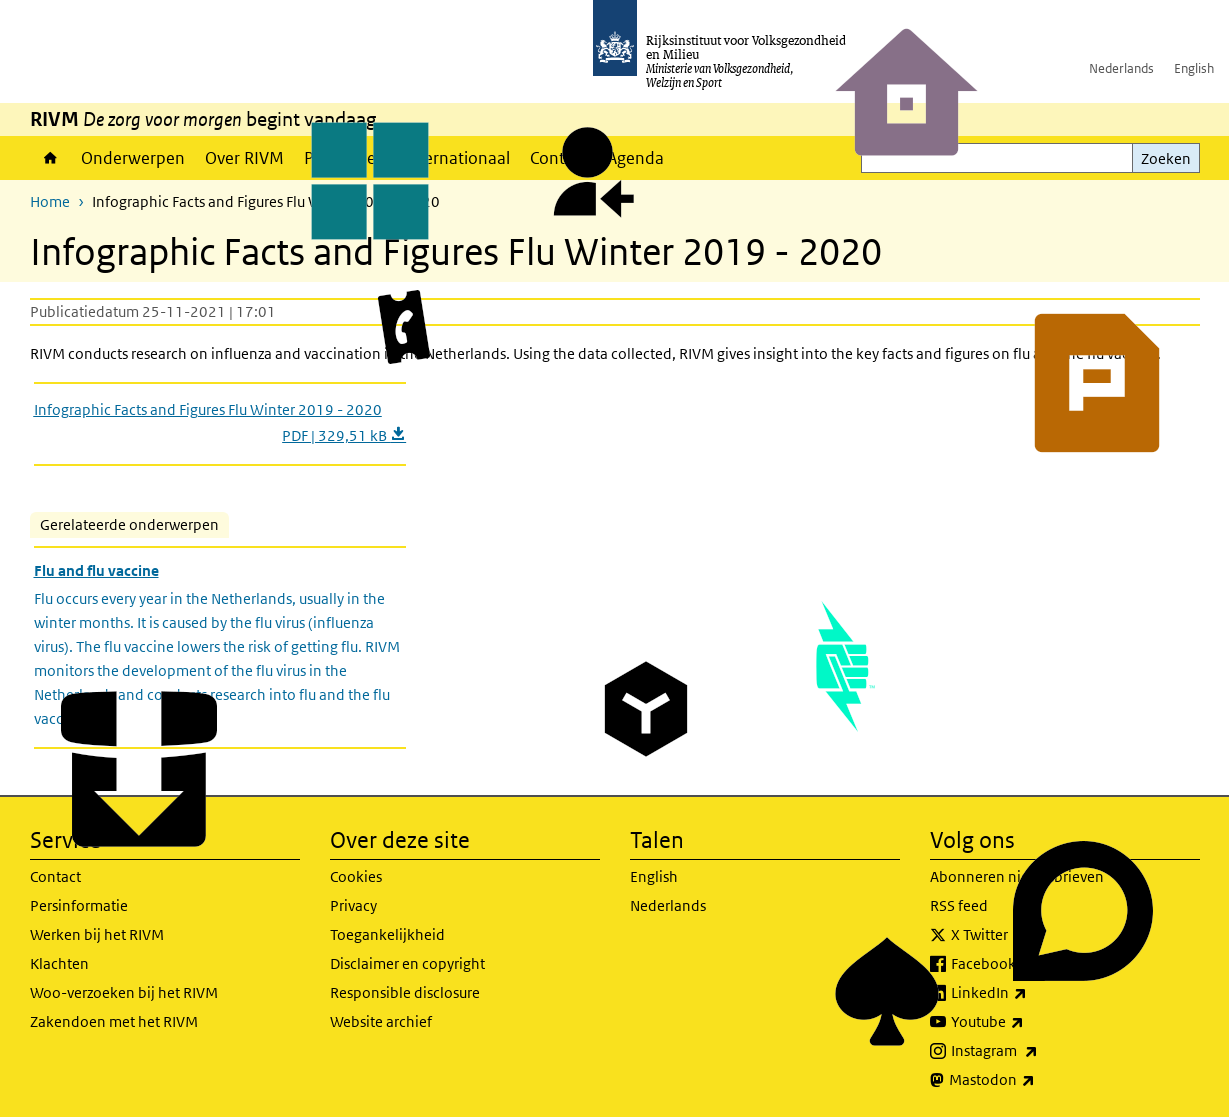 The width and height of the screenshot is (1229, 1118). I want to click on open a PowerPoint presentation file, so click(1097, 383).